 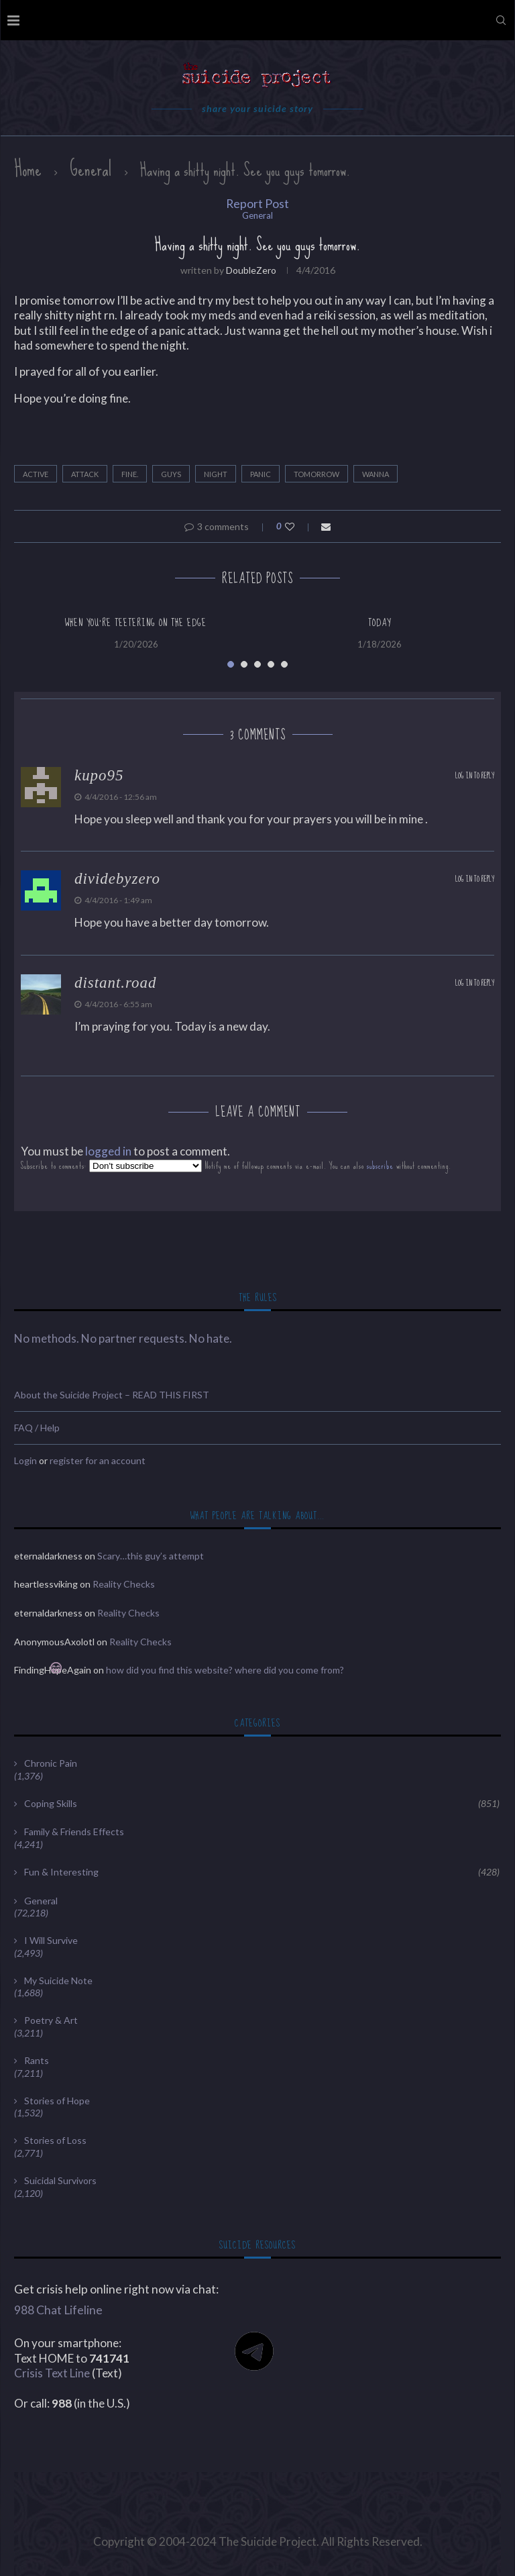 What do you see at coordinates (56, 1667) in the screenshot?
I see `react with a crying emotion` at bounding box center [56, 1667].